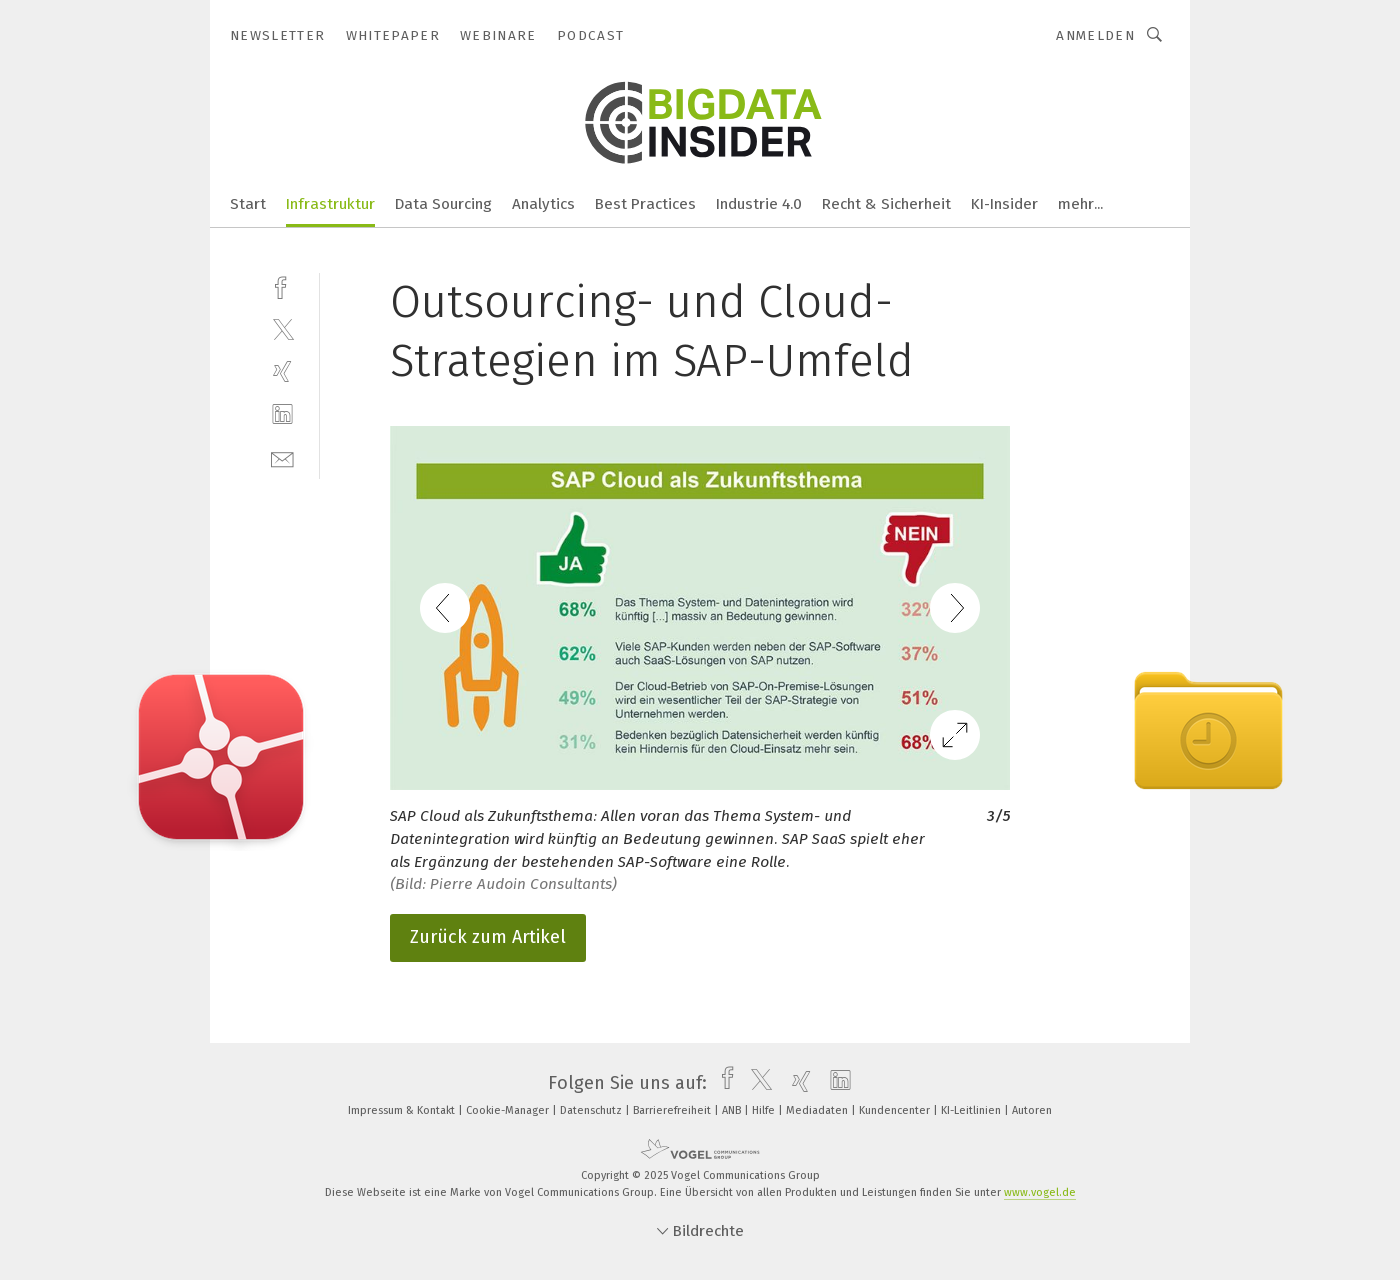  Describe the element at coordinates (221, 757) in the screenshot. I see `open rygel media server application` at that location.